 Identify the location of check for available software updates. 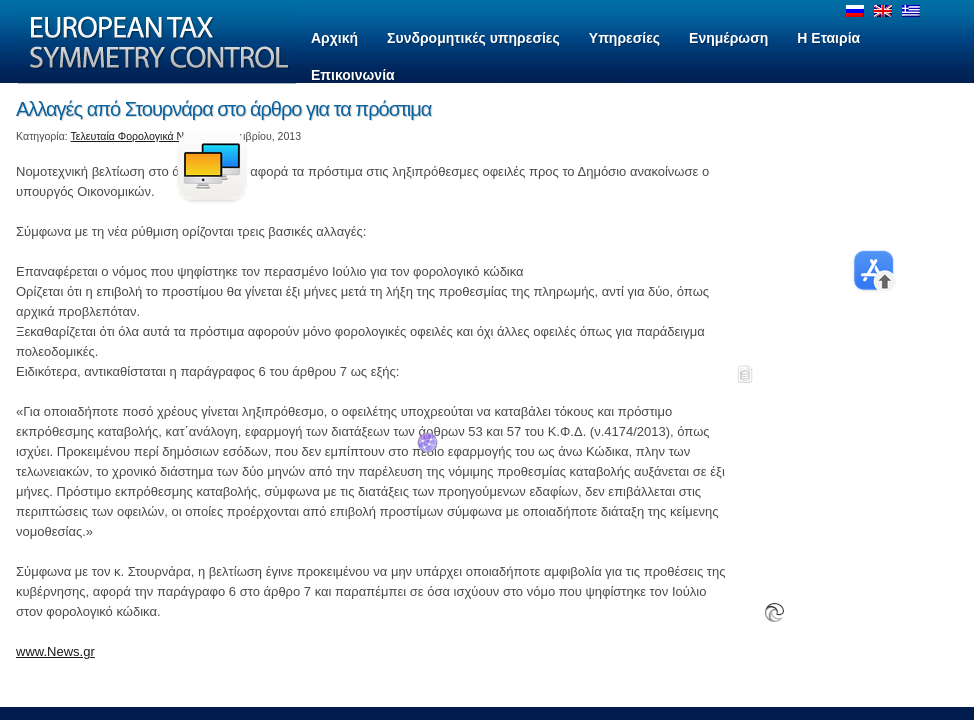
(874, 271).